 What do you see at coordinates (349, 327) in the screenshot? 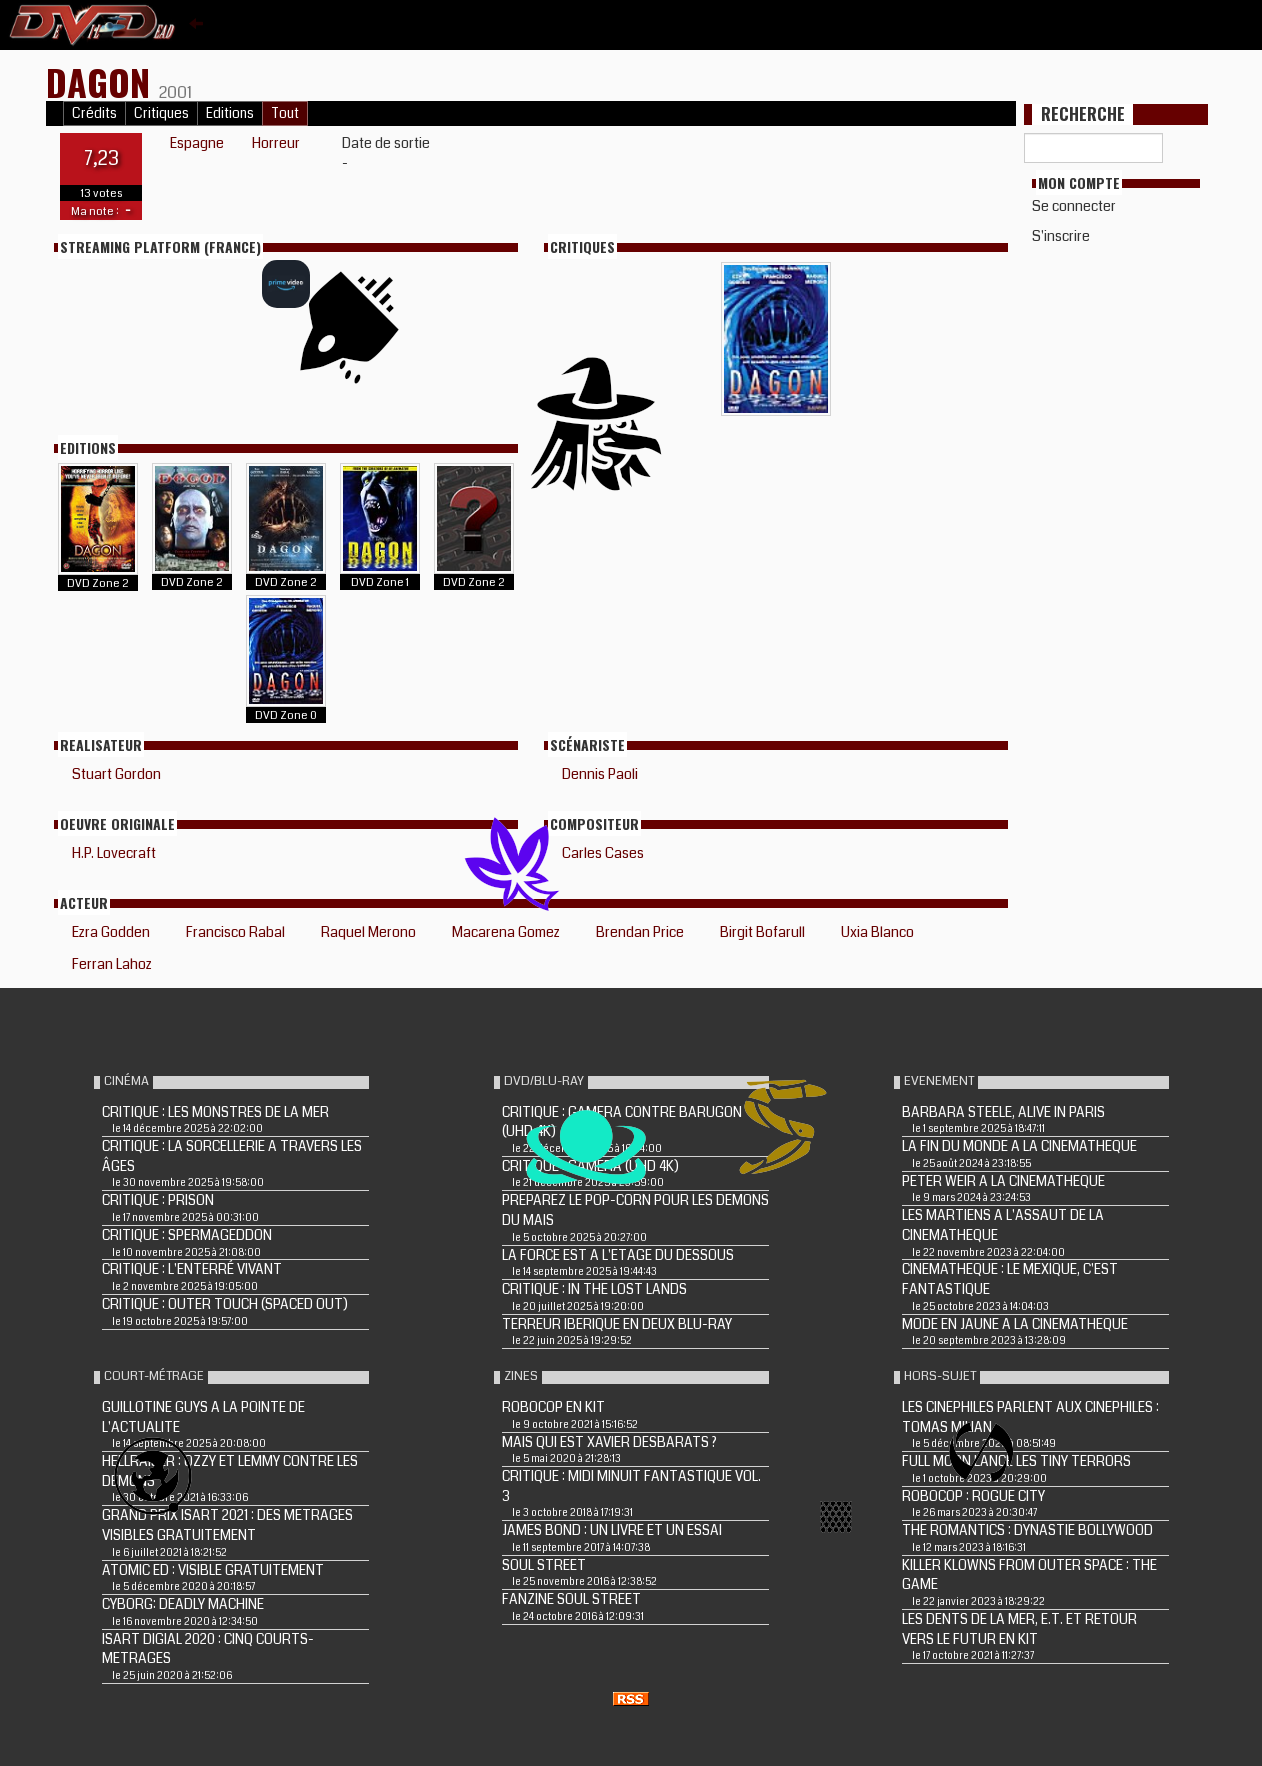
I see `launch bombing run or airstrike action` at bounding box center [349, 327].